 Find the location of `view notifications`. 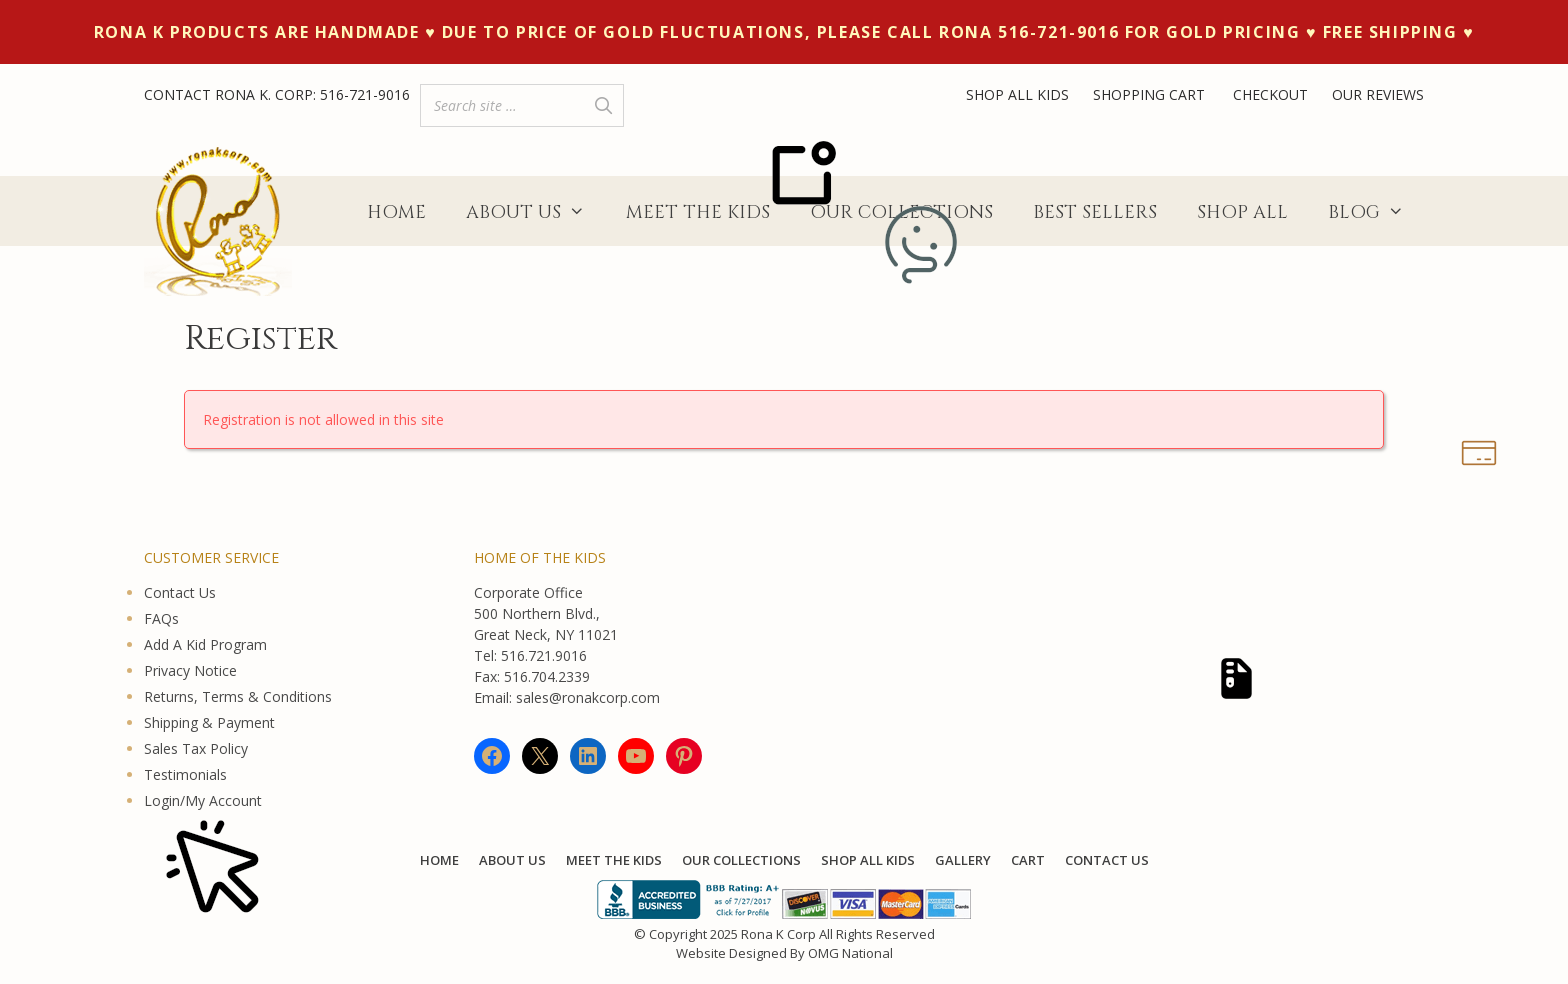

view notifications is located at coordinates (803, 174).